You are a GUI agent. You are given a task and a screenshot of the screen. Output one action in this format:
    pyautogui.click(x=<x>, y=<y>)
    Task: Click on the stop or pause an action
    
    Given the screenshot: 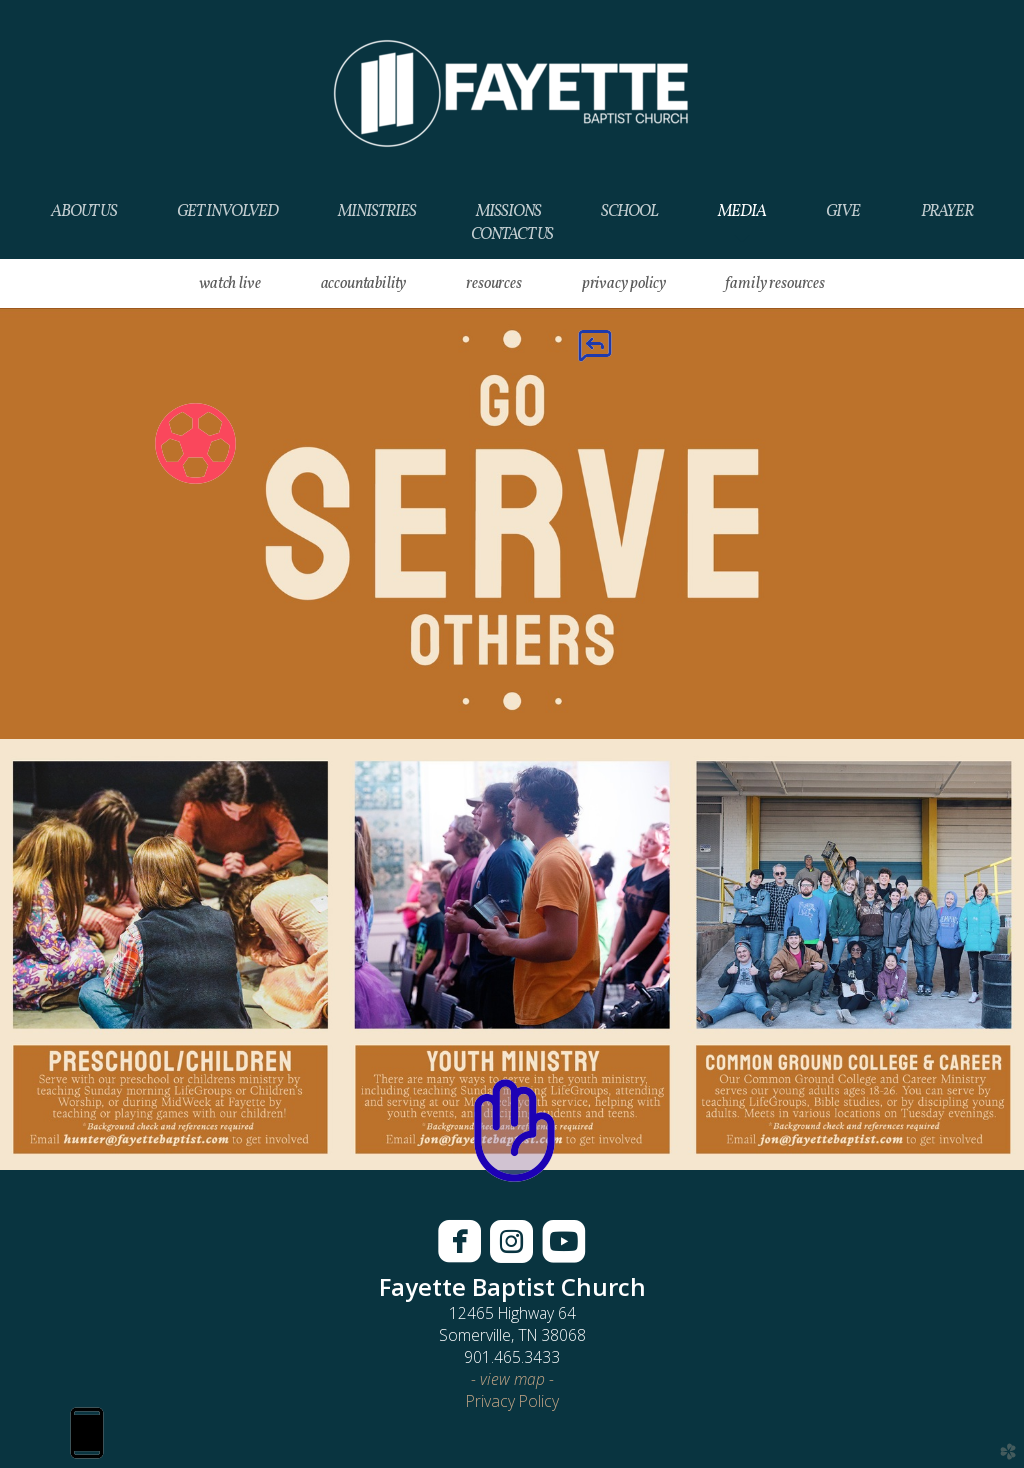 What is the action you would take?
    pyautogui.click(x=514, y=1130)
    